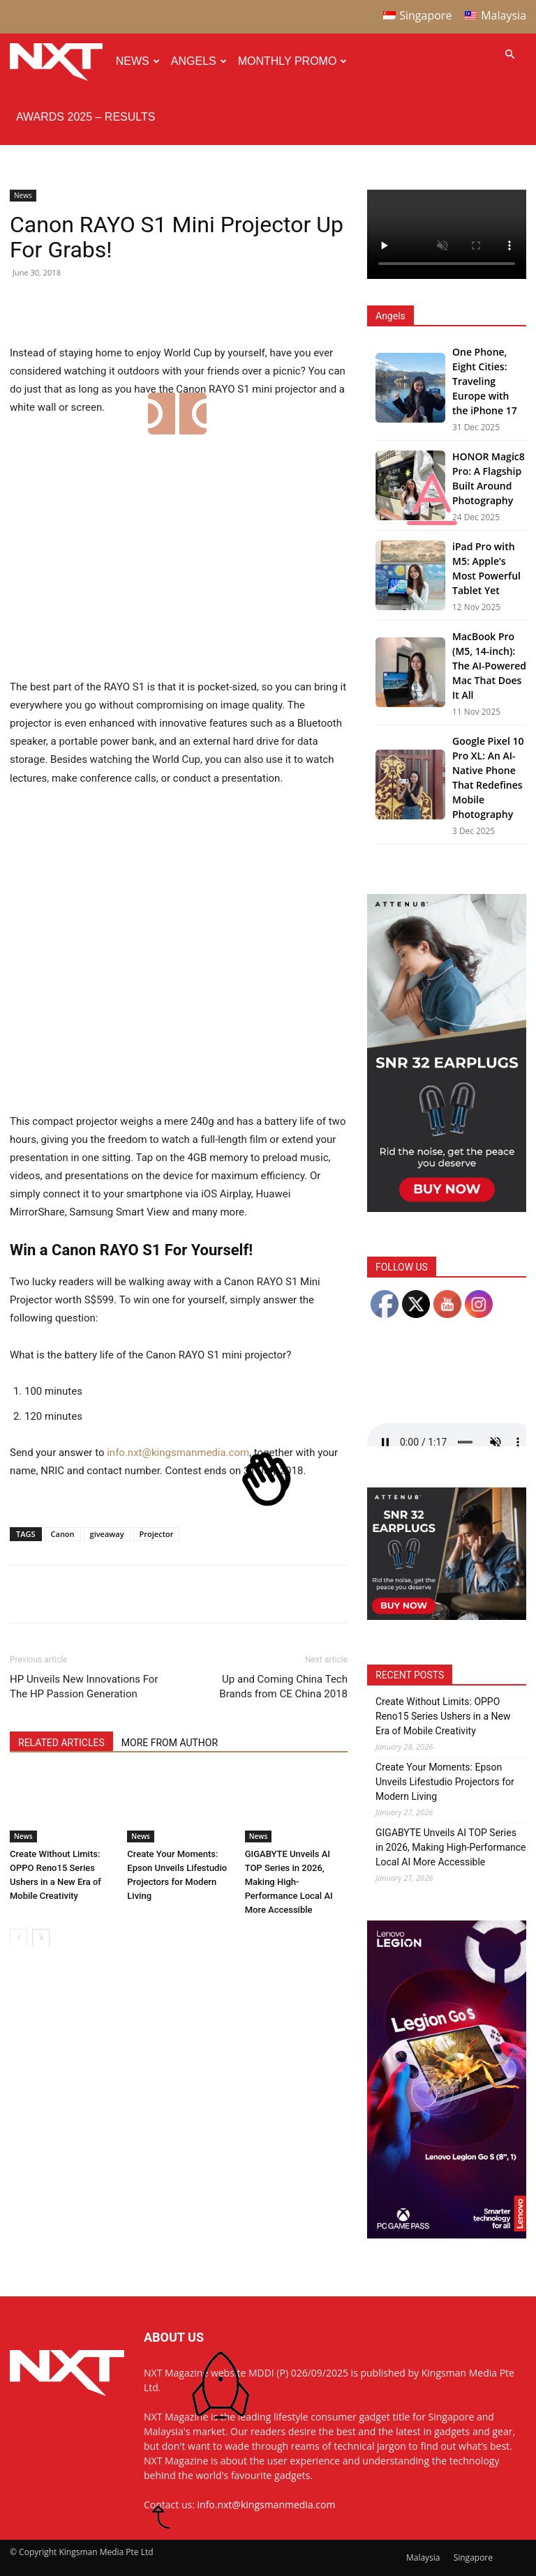  Describe the element at coordinates (432, 500) in the screenshot. I see `underline selected text` at that location.